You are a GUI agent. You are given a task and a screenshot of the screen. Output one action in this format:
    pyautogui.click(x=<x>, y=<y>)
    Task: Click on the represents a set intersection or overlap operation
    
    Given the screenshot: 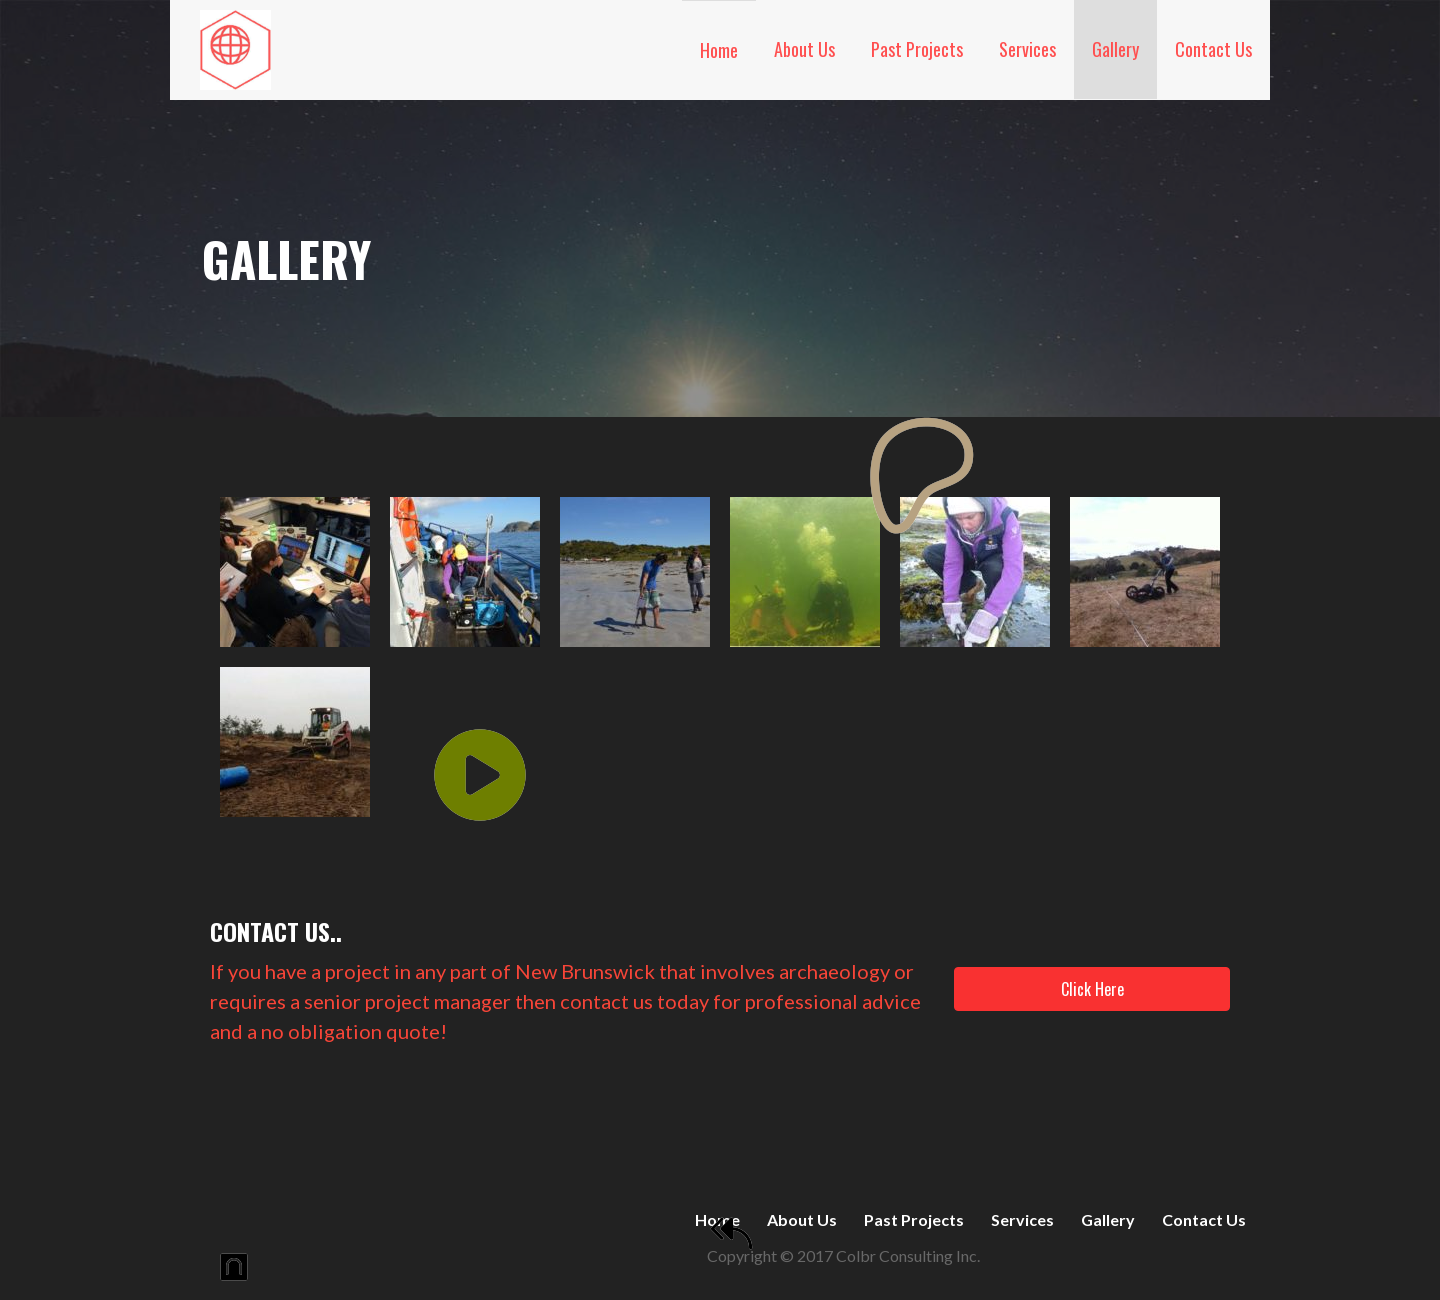 What is the action you would take?
    pyautogui.click(x=234, y=1267)
    